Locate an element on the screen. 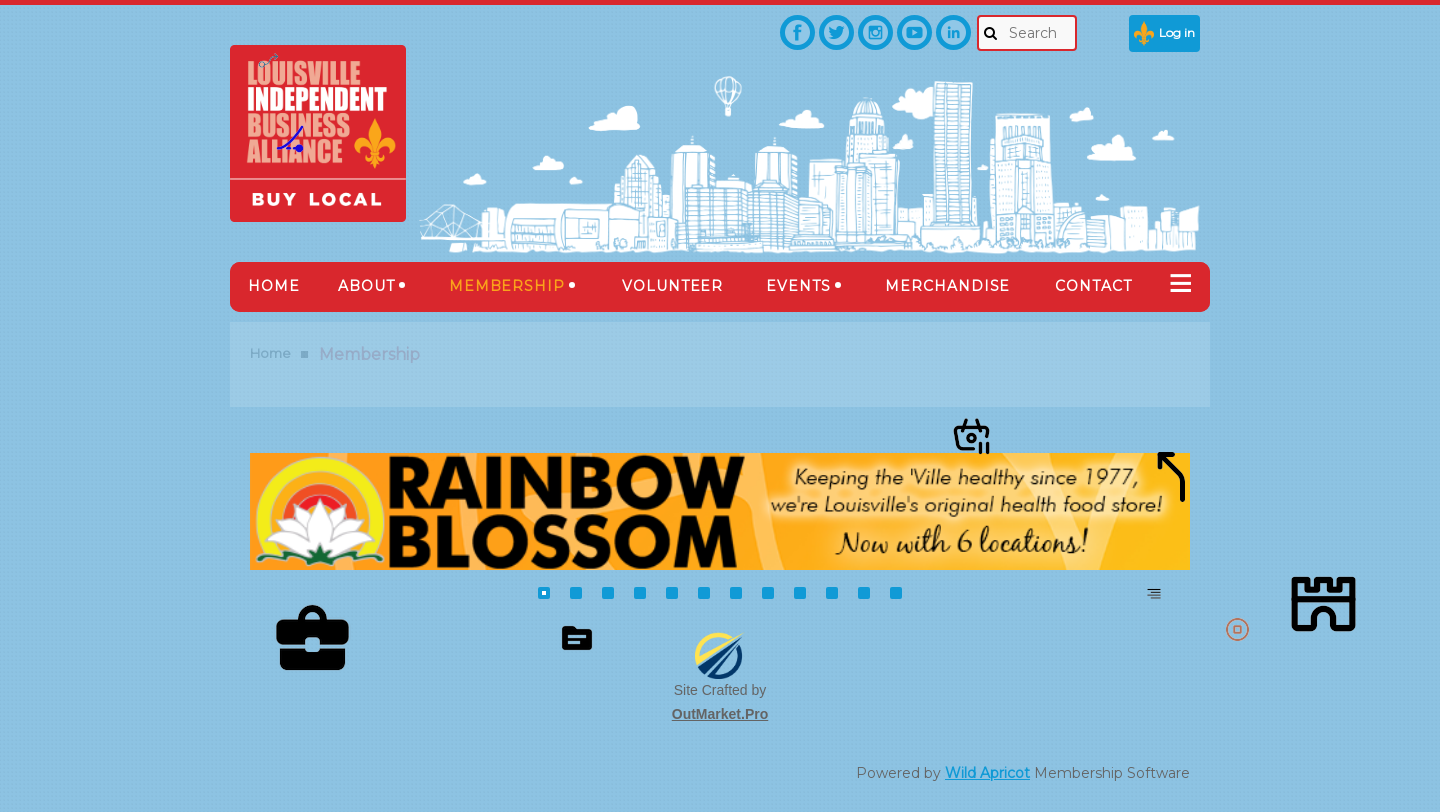 Image resolution: width=1440 pixels, height=812 pixels. access source files or documents is located at coordinates (577, 638).